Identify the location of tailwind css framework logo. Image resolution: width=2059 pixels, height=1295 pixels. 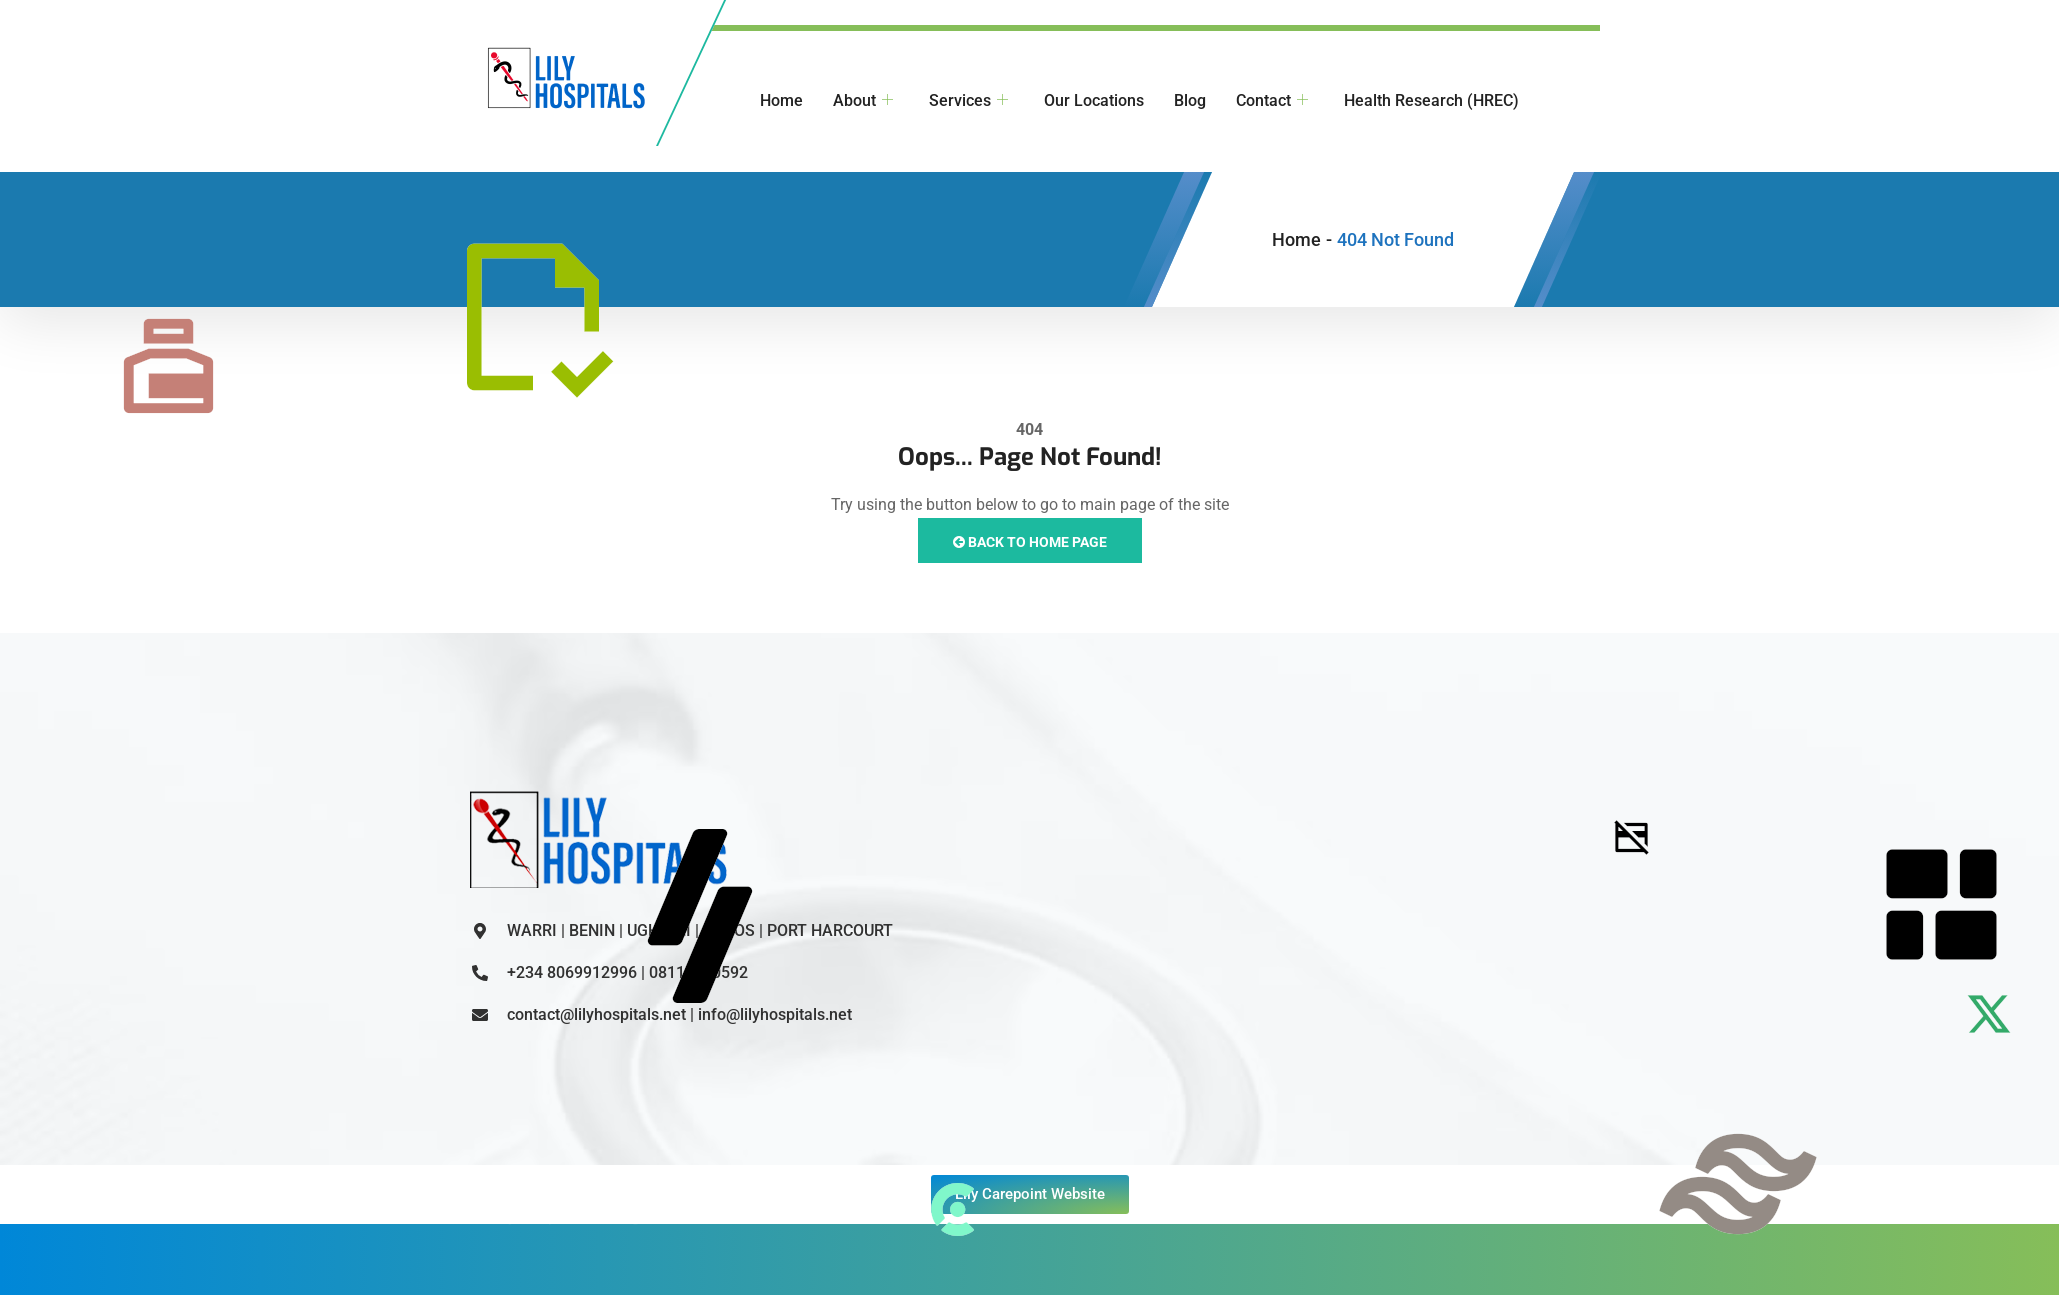
(1738, 1184).